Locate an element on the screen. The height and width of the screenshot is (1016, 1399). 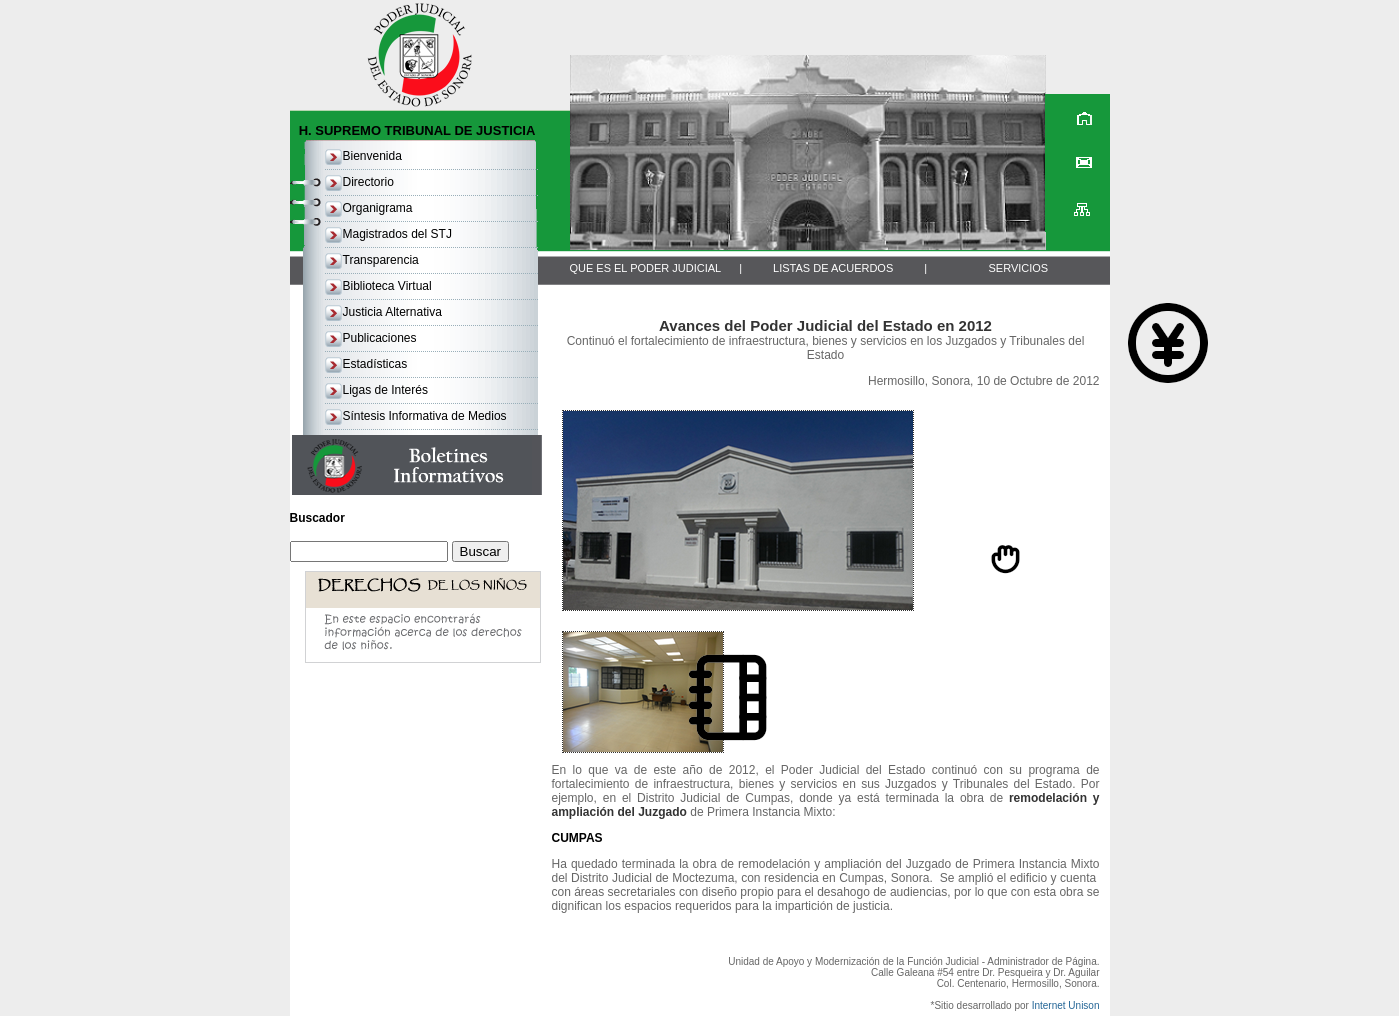
drag to reorder items is located at coordinates (1005, 555).